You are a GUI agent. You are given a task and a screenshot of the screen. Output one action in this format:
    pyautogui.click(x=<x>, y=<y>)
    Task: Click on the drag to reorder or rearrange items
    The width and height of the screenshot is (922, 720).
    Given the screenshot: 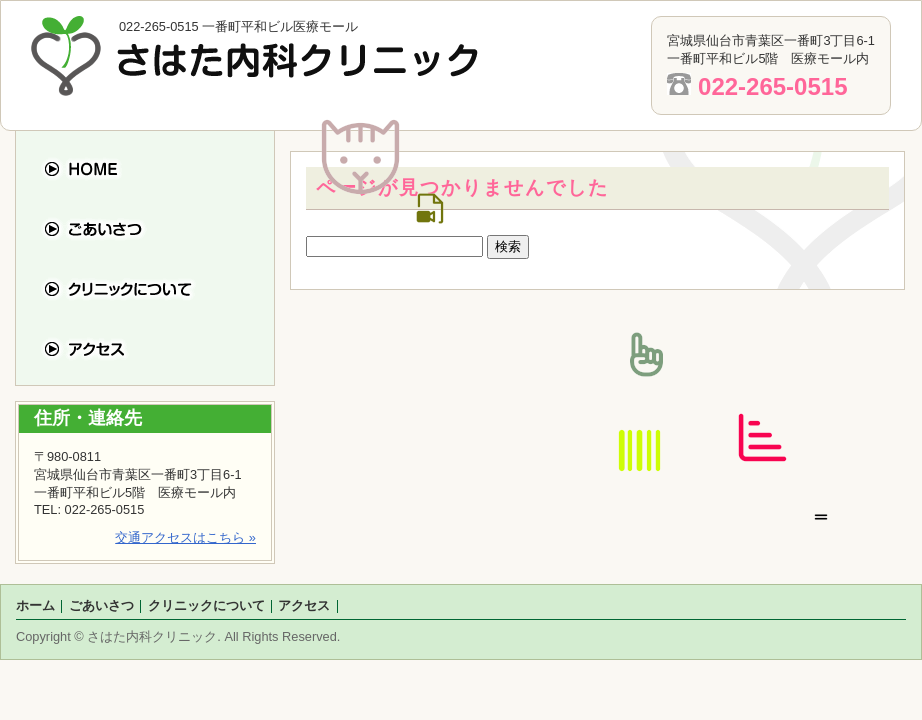 What is the action you would take?
    pyautogui.click(x=821, y=517)
    